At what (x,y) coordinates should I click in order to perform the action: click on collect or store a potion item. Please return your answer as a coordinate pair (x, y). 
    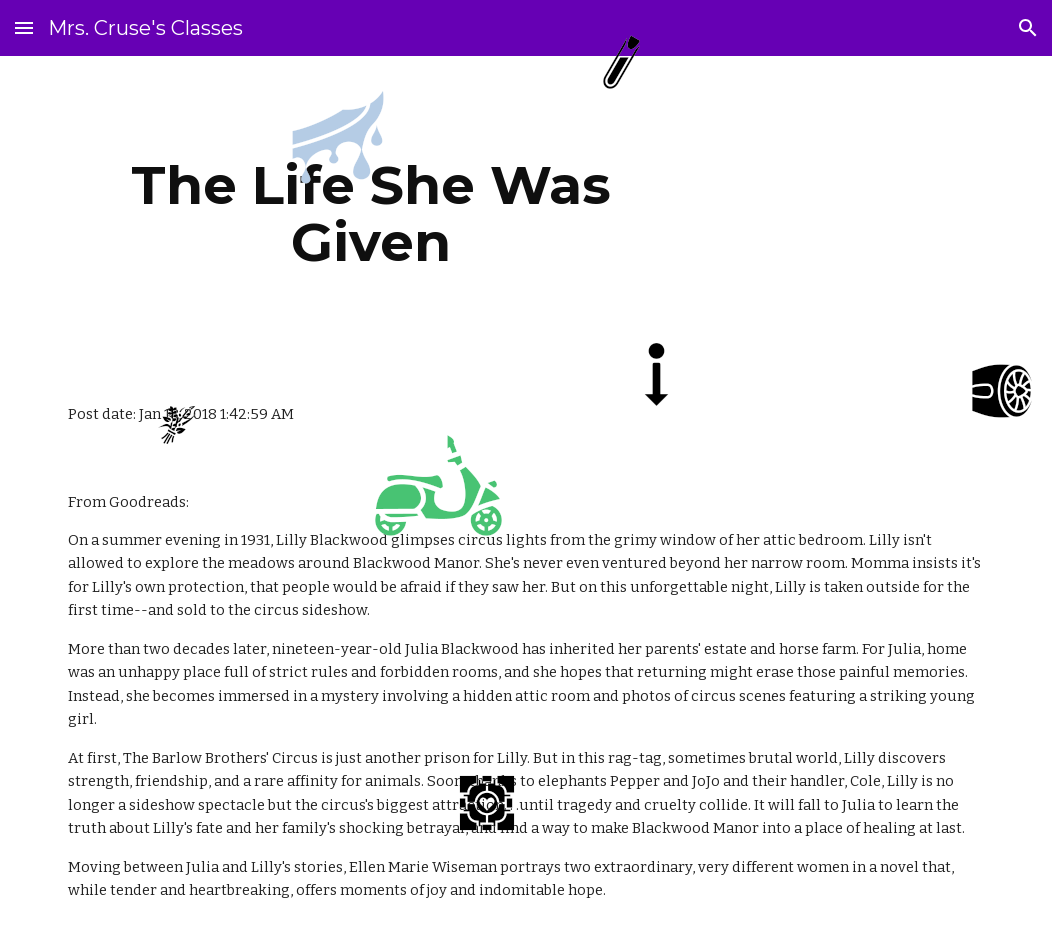
    Looking at the image, I should click on (620, 62).